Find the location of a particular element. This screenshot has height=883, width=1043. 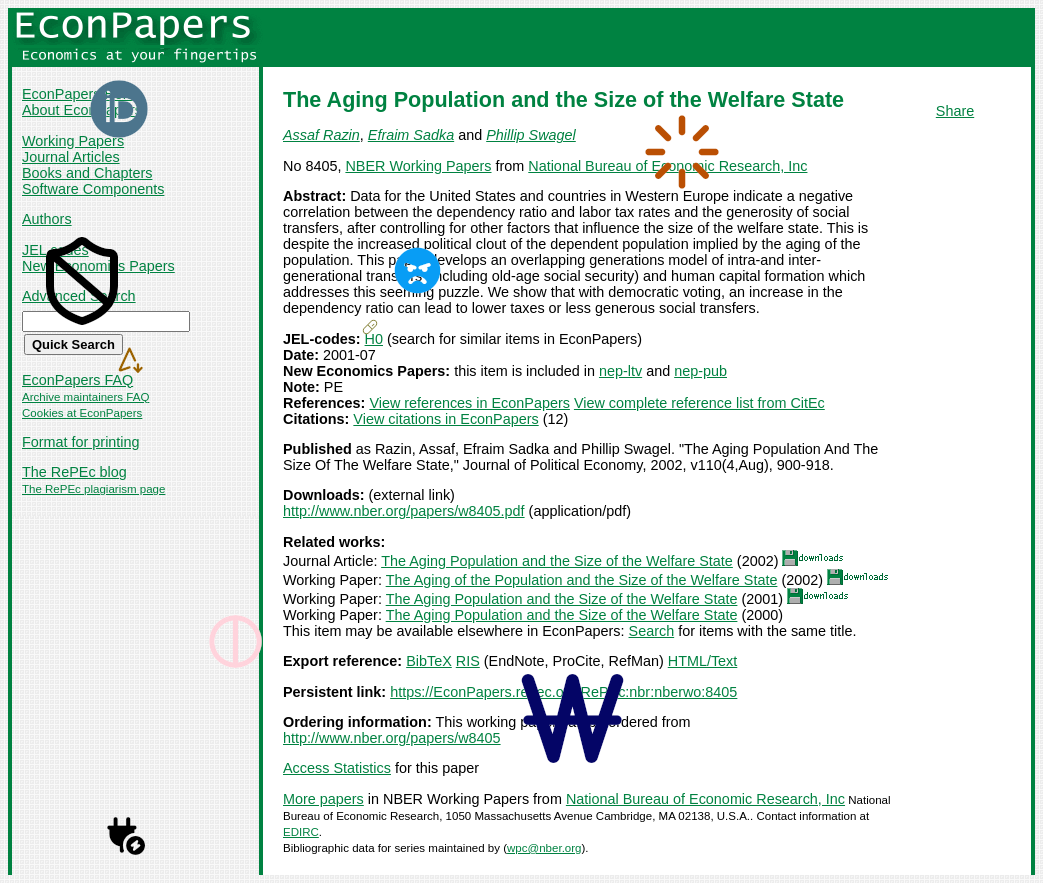

loading content in progress is located at coordinates (682, 152).